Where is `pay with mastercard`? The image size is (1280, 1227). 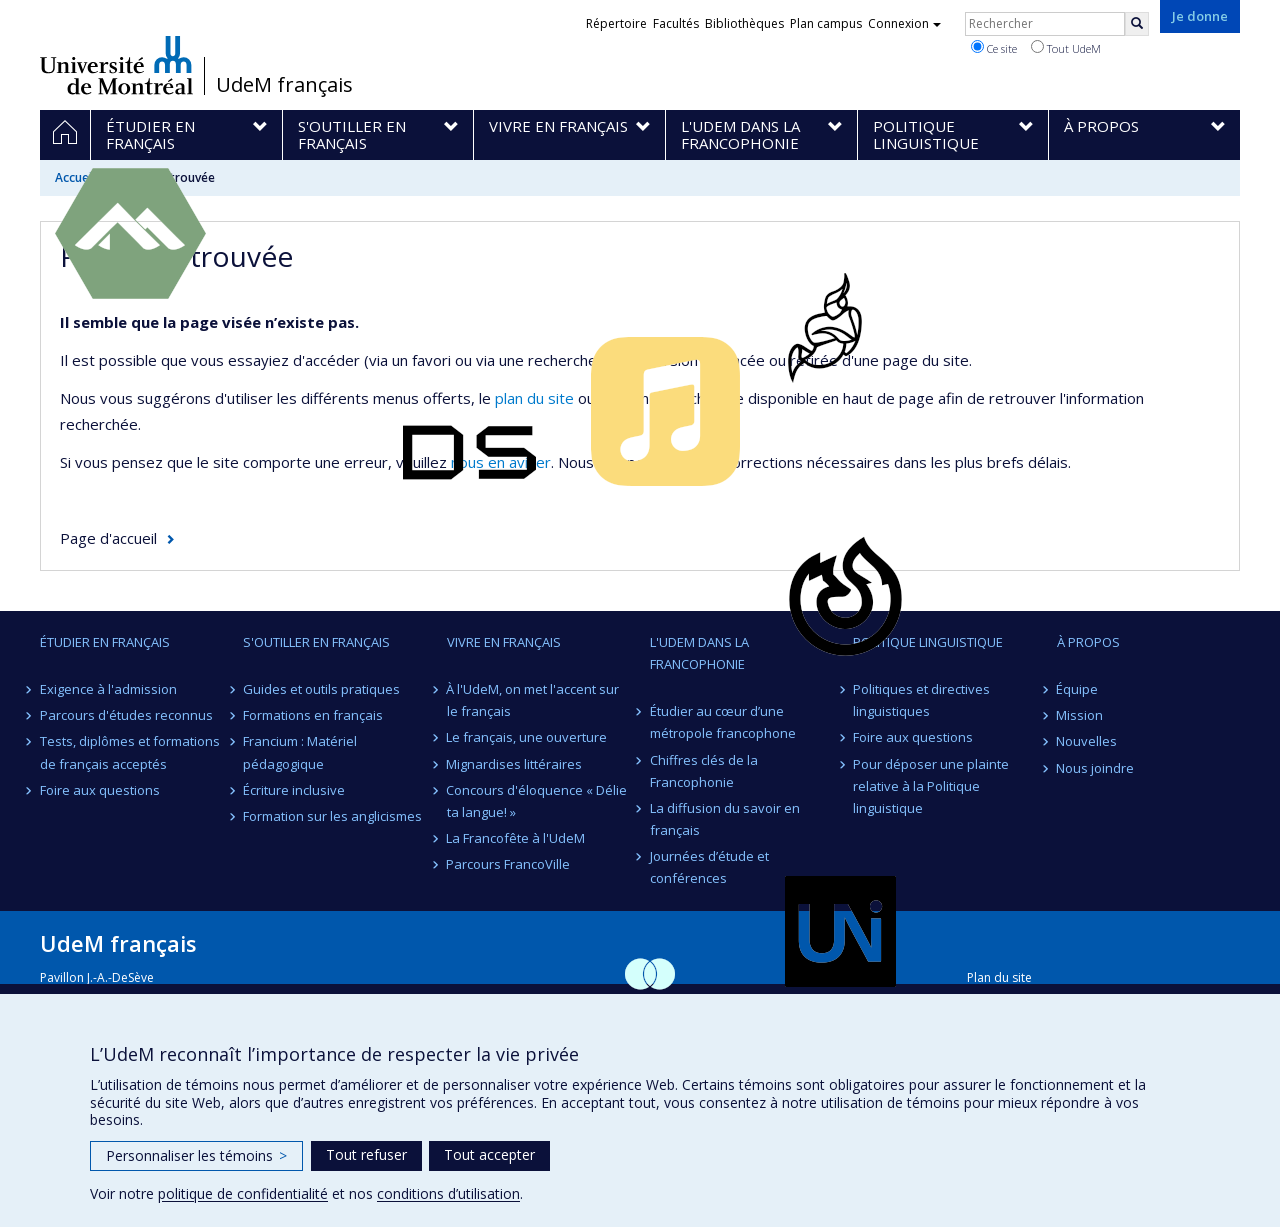 pay with mastercard is located at coordinates (650, 974).